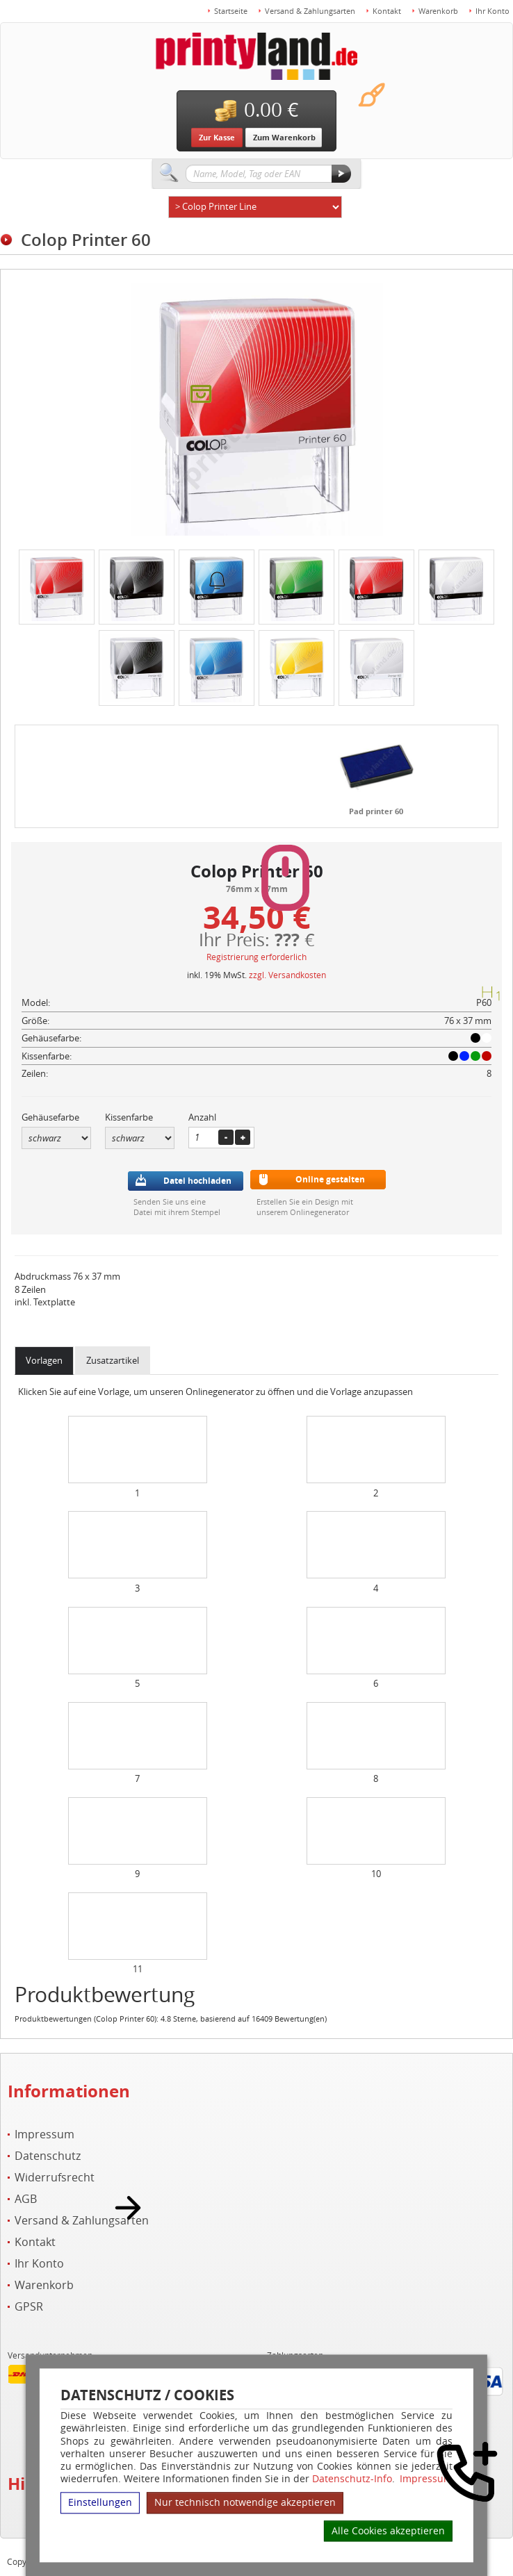  What do you see at coordinates (467, 2472) in the screenshot?
I see `add a new contact` at bounding box center [467, 2472].